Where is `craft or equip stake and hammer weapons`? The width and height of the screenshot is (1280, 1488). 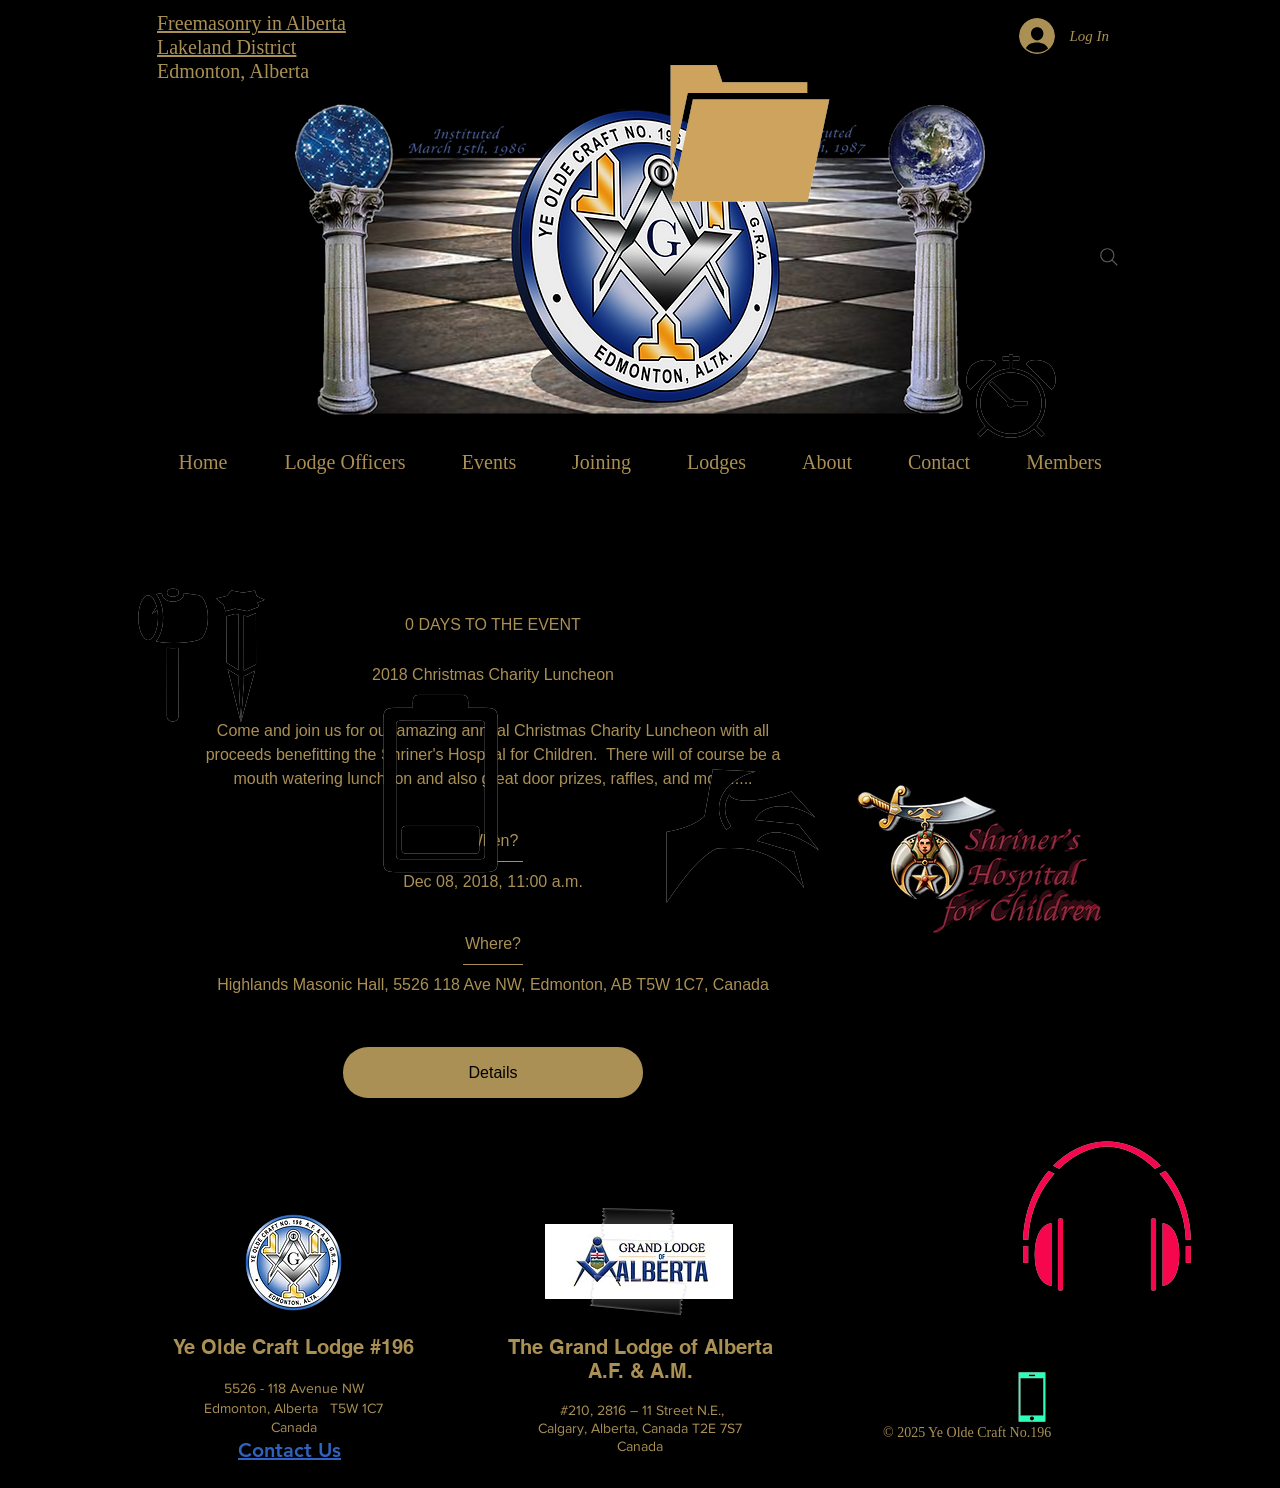 craft or equip stake and hammer weapons is located at coordinates (201, 655).